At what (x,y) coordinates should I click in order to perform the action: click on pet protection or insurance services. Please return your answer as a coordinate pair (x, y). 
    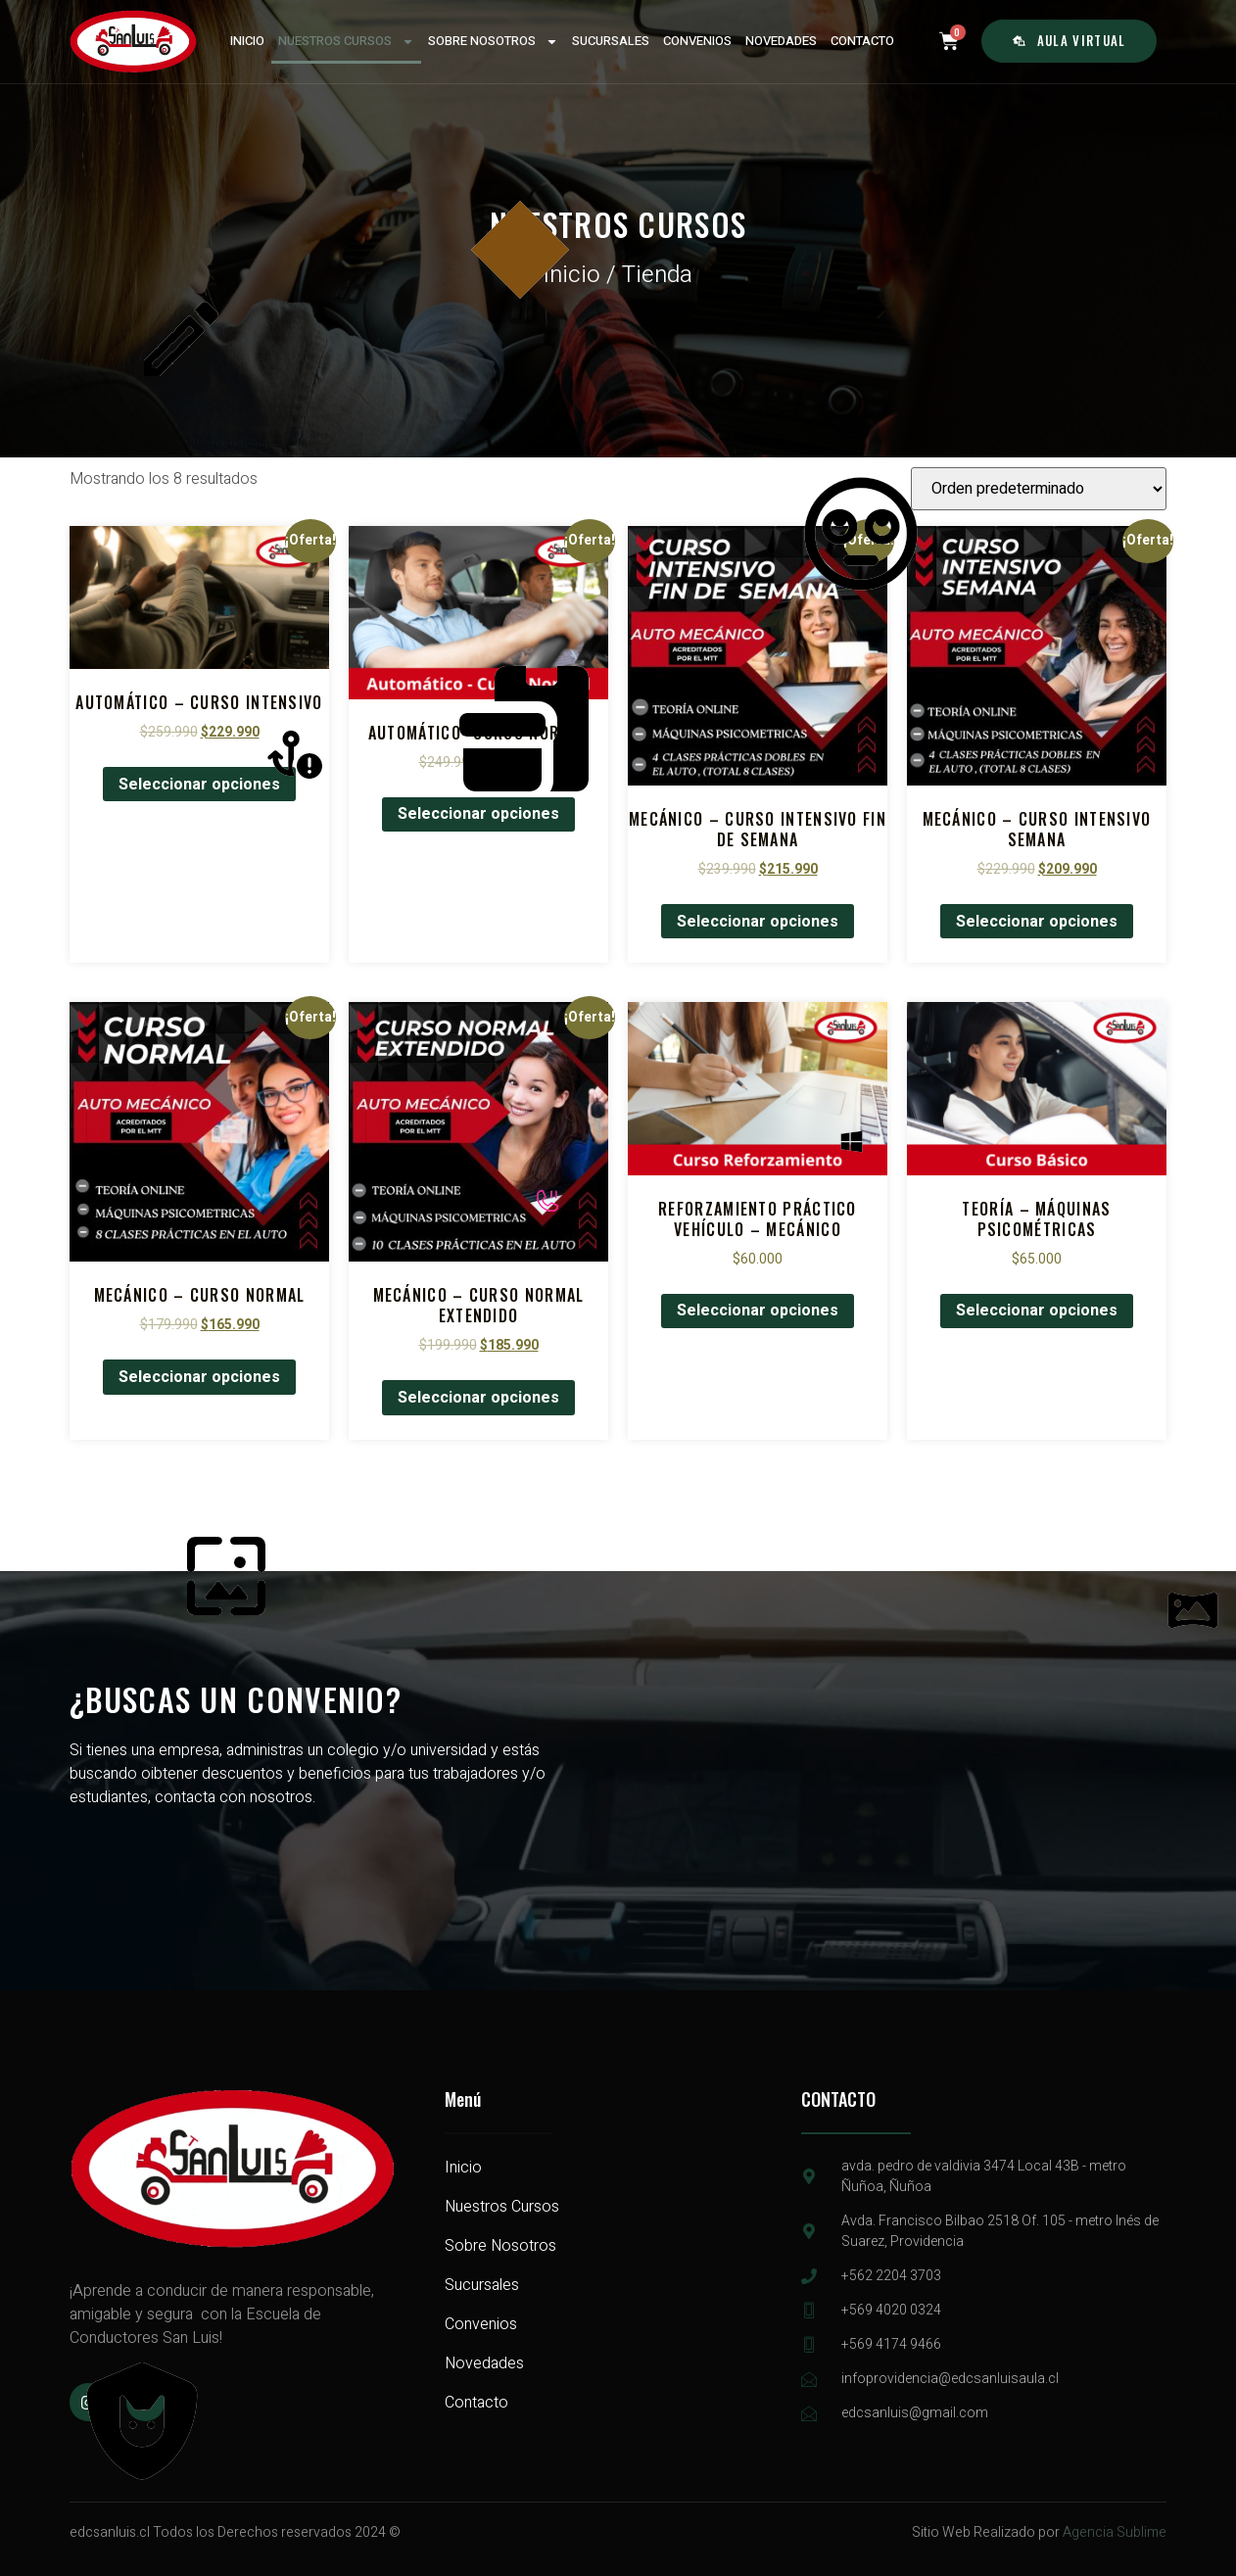
    Looking at the image, I should click on (142, 2421).